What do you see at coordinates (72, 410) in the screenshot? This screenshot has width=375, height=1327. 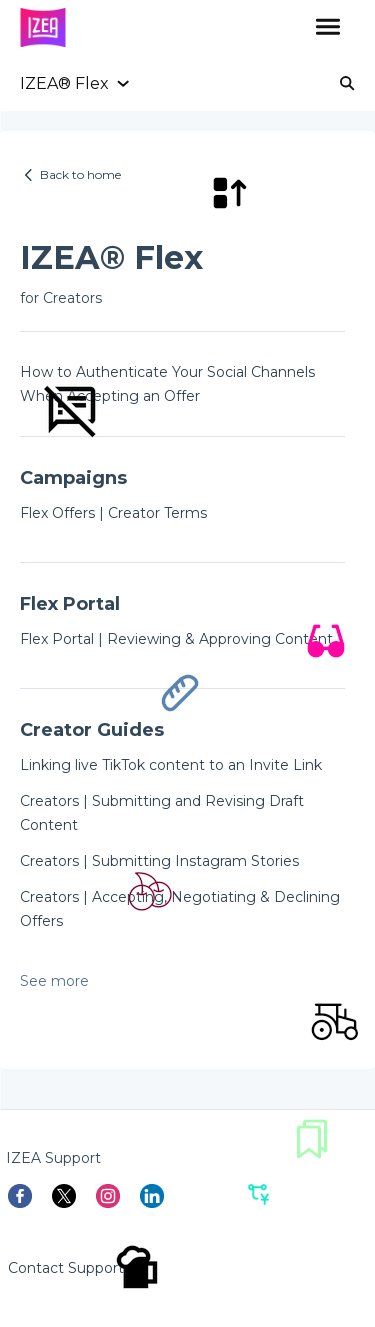 I see `mute or disable speaker notes` at bounding box center [72, 410].